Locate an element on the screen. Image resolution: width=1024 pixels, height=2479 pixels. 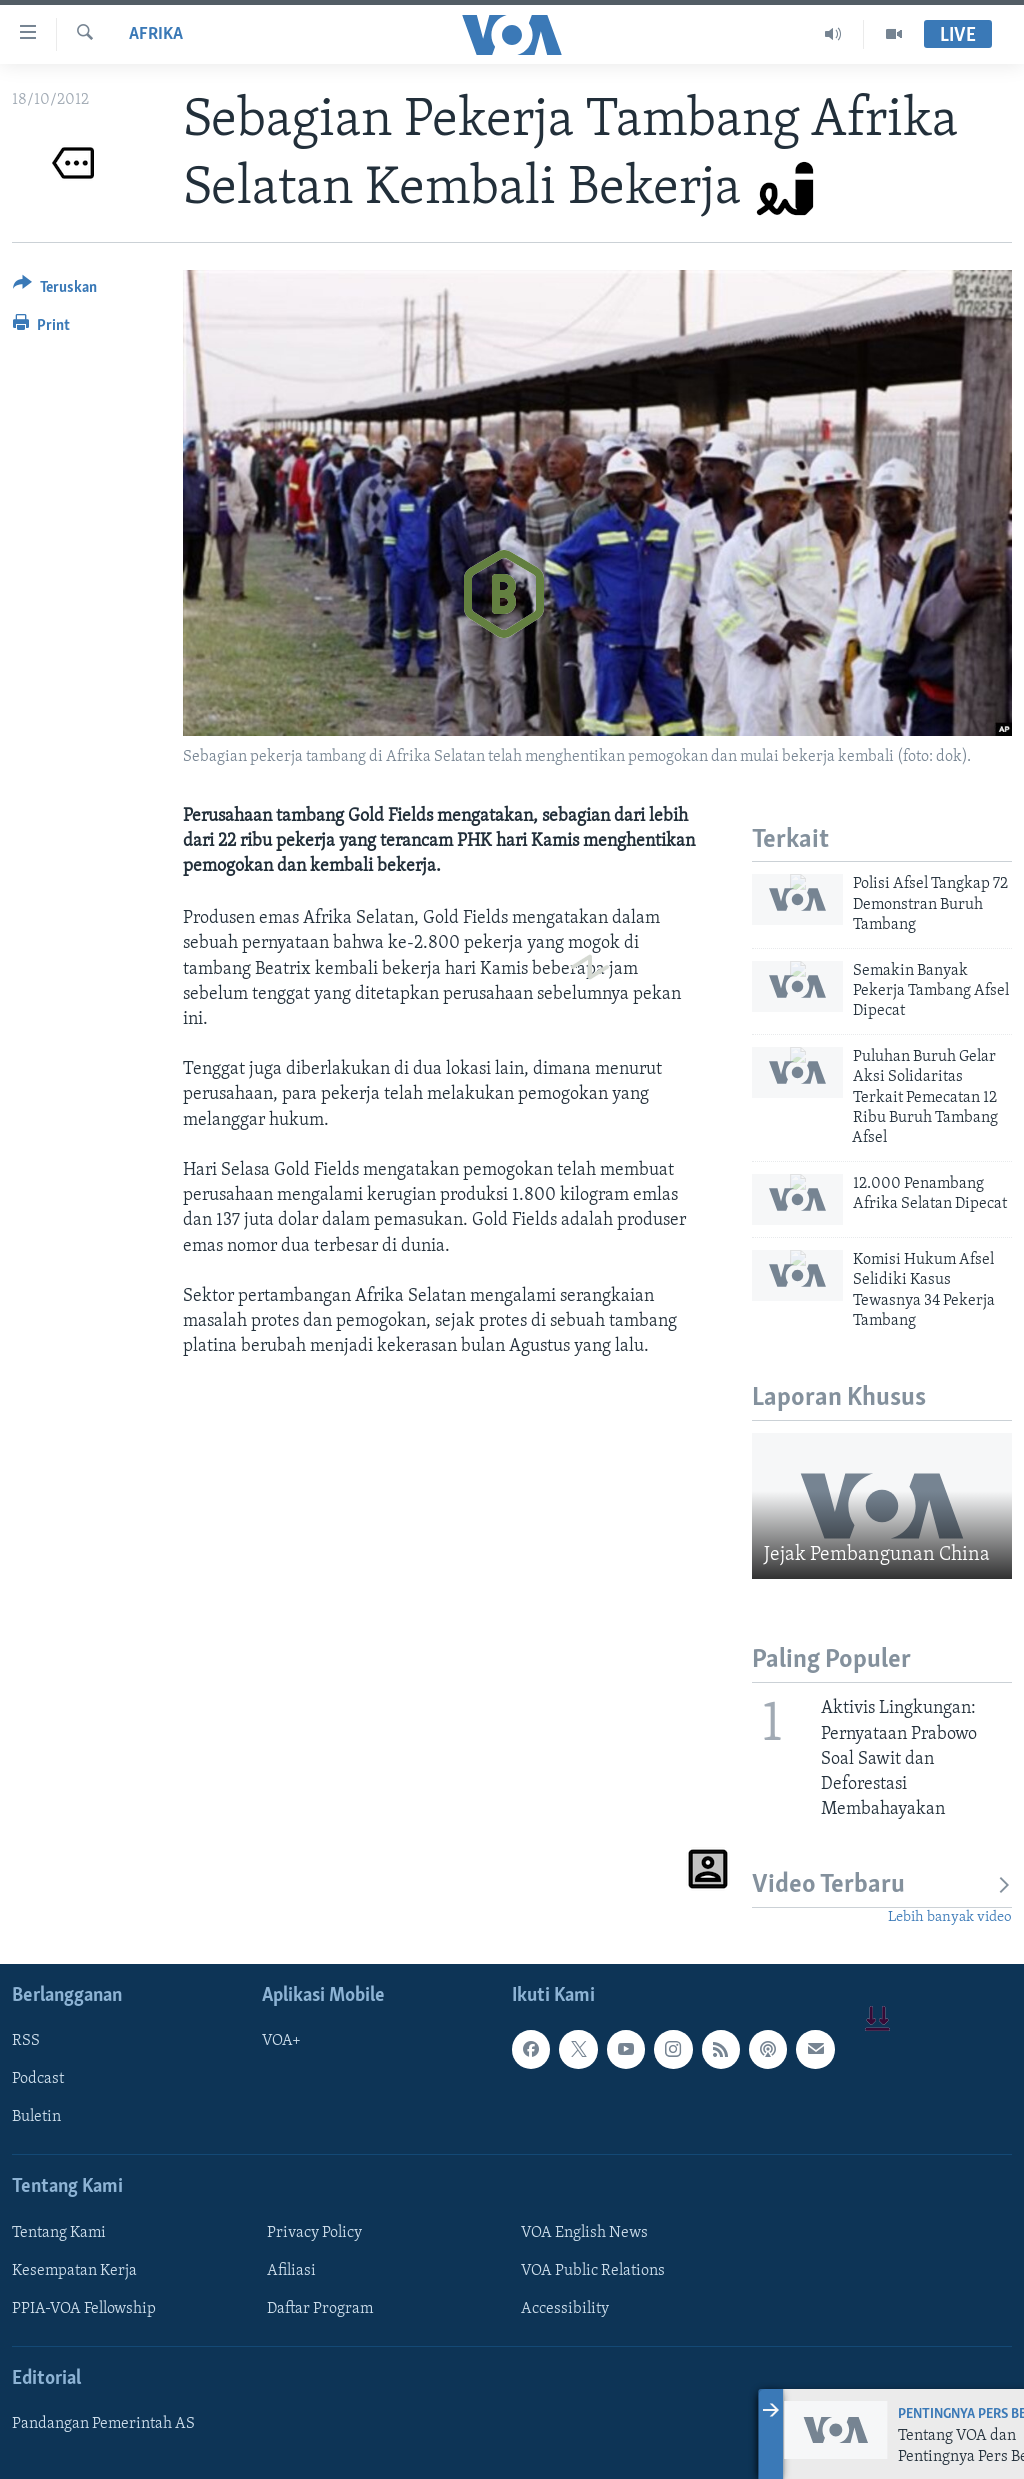
select sawtooth waveform in audio synthesizer is located at coordinates (590, 967).